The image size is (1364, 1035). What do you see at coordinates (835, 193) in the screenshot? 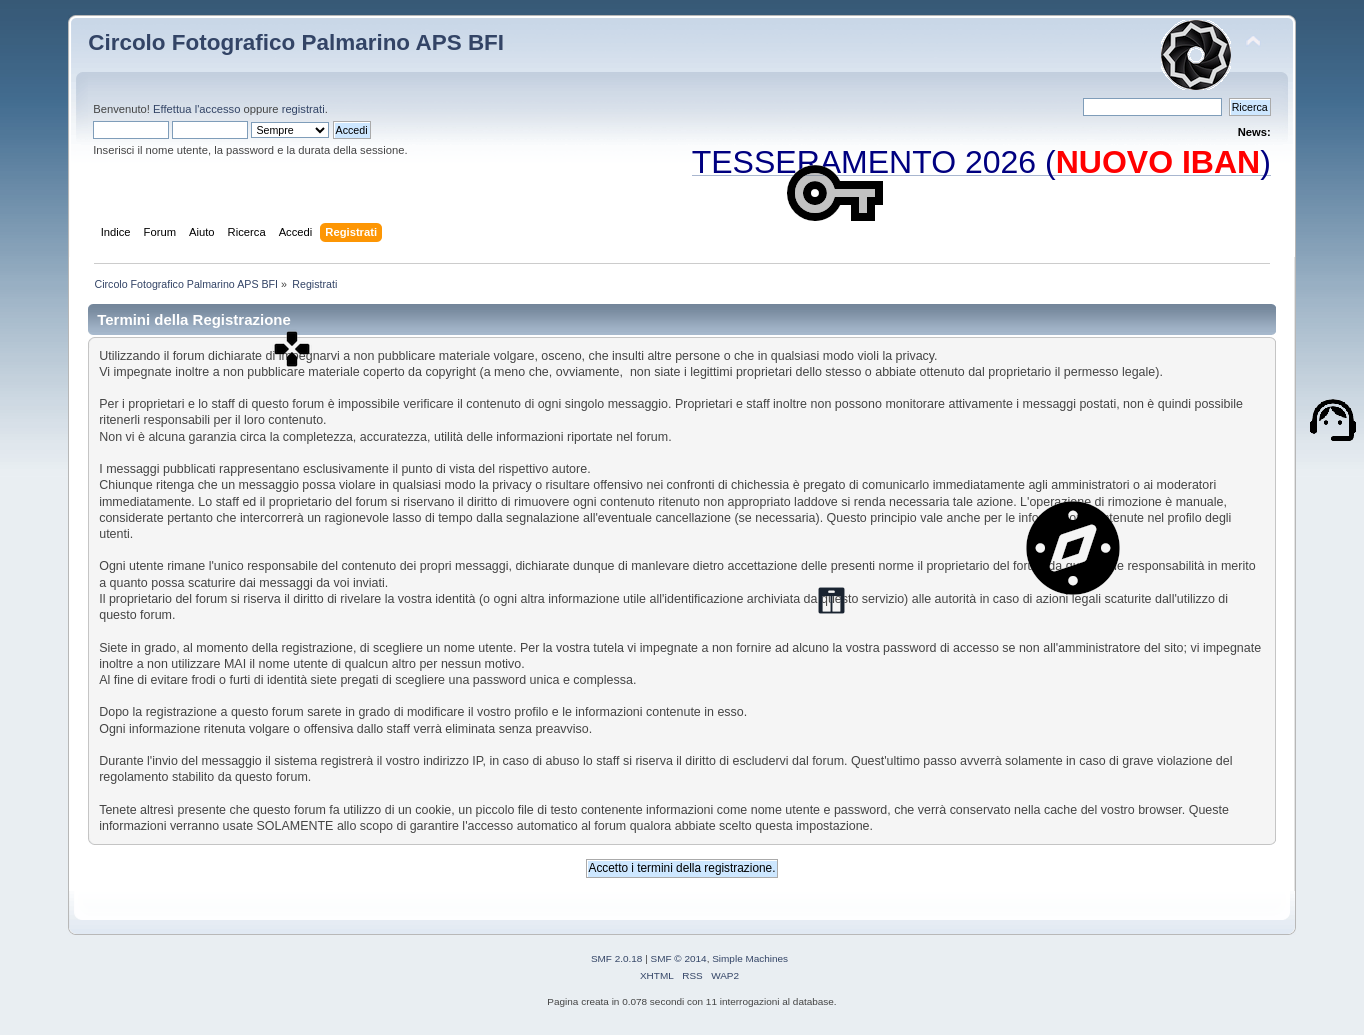
I see `access VPN or secure connection settings` at bounding box center [835, 193].